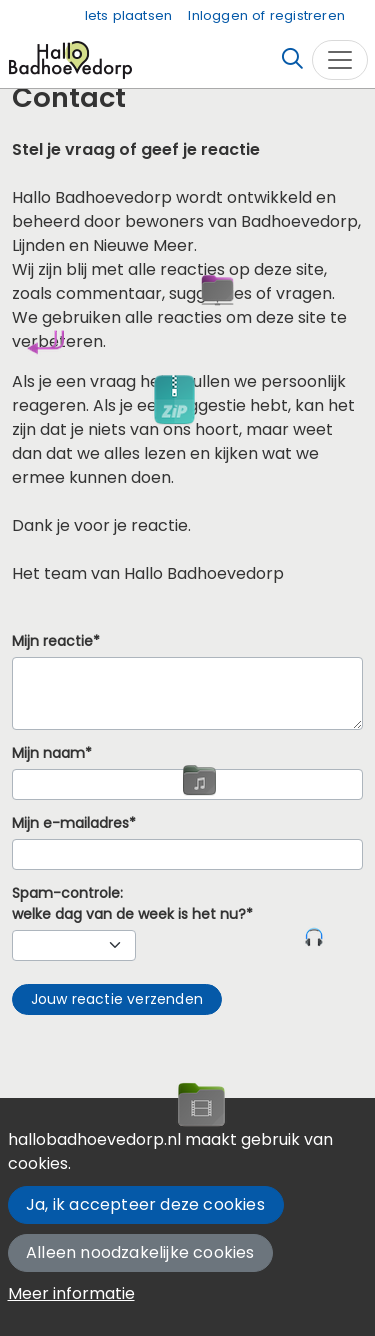 The height and width of the screenshot is (1336, 375). I want to click on compressed zip file, so click(174, 399).